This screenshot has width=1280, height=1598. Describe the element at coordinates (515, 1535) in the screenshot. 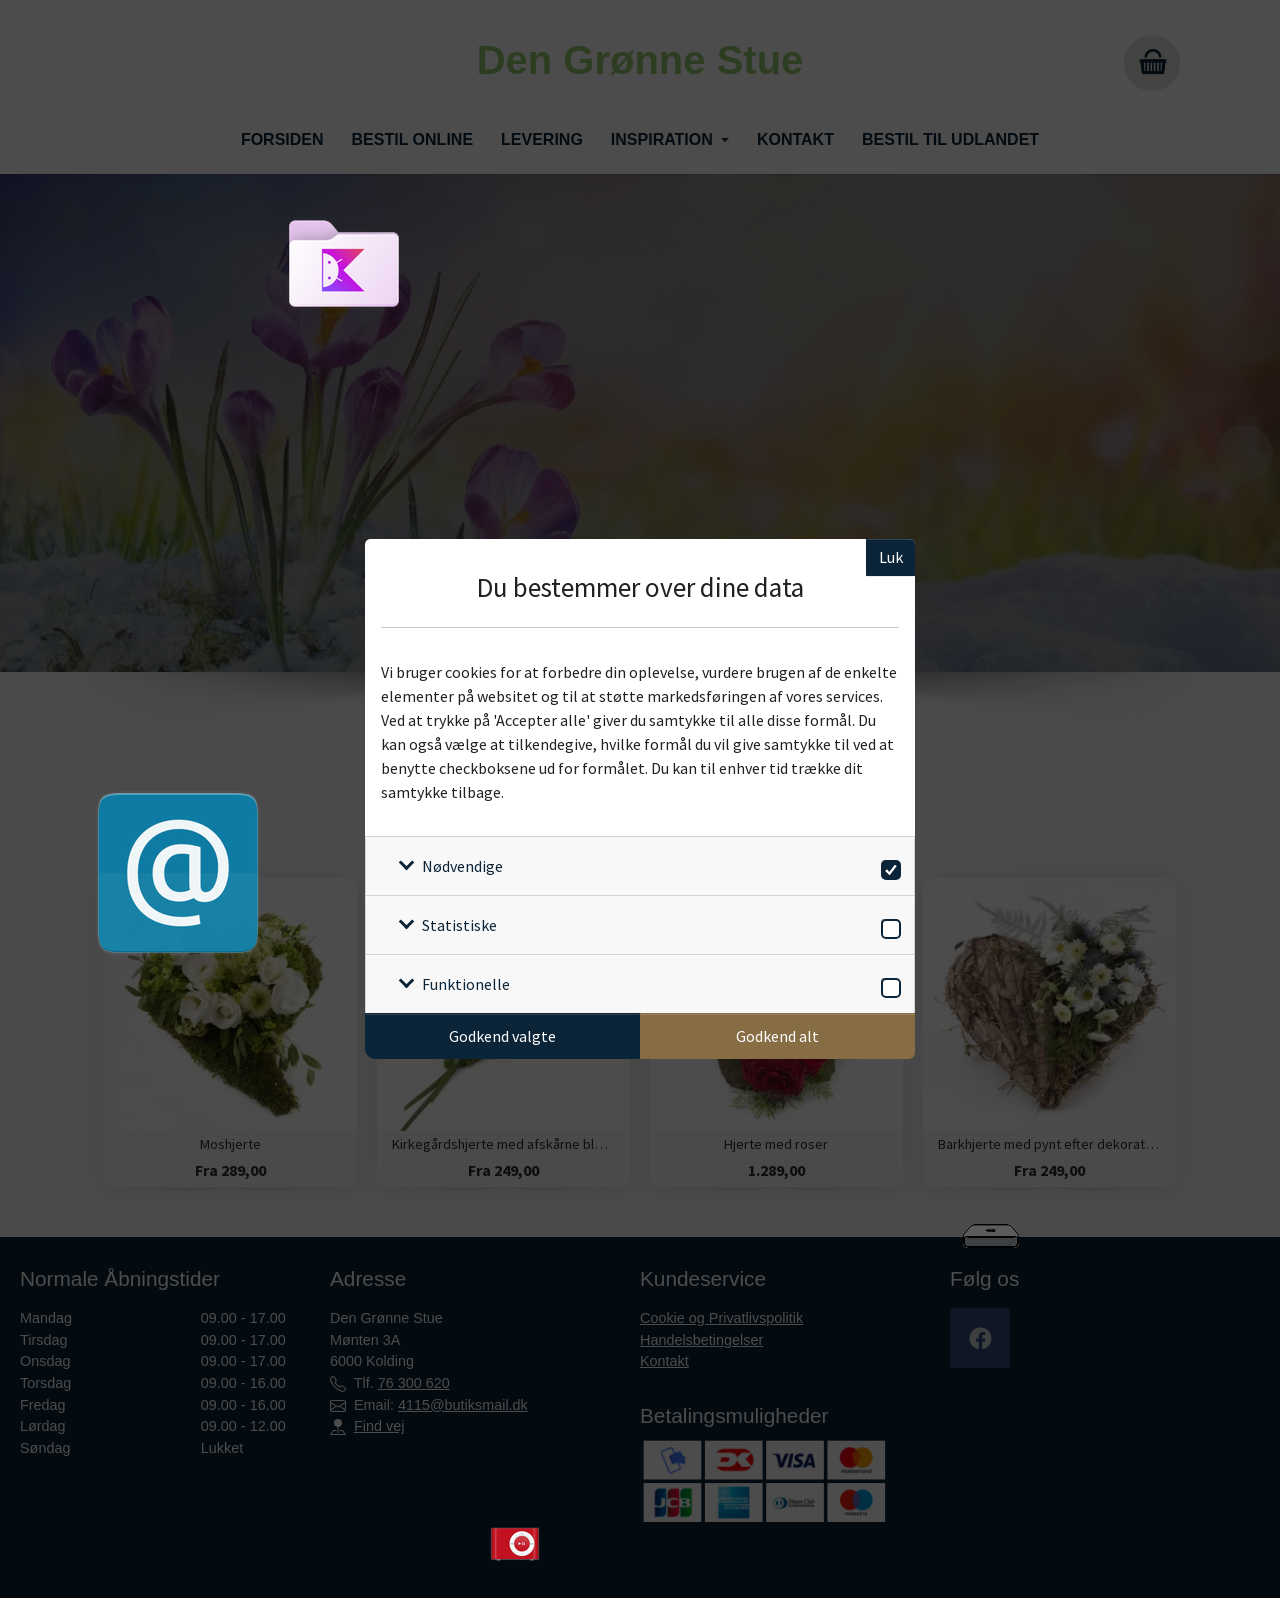

I see `iPod shuffle device indicator` at that location.